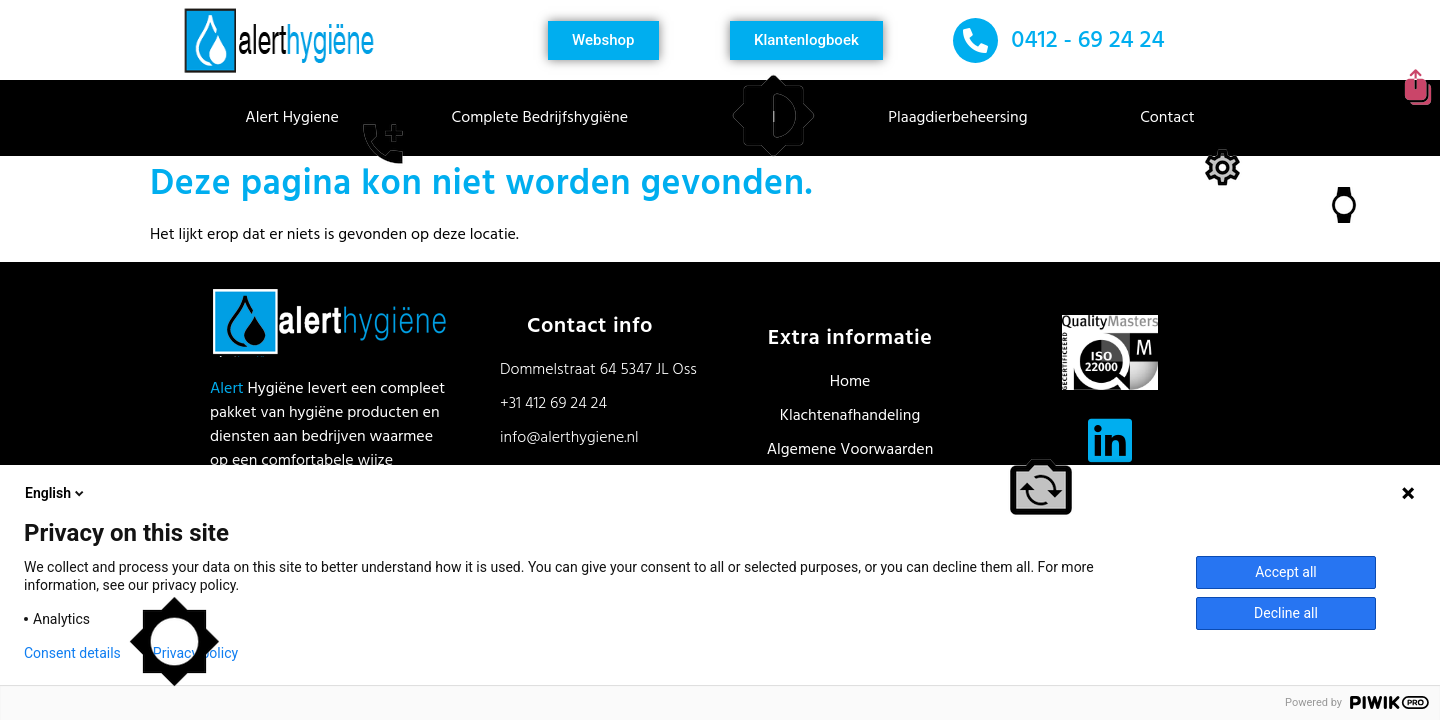  What do you see at coordinates (1344, 205) in the screenshot?
I see `access smartwatch settings or paired device` at bounding box center [1344, 205].